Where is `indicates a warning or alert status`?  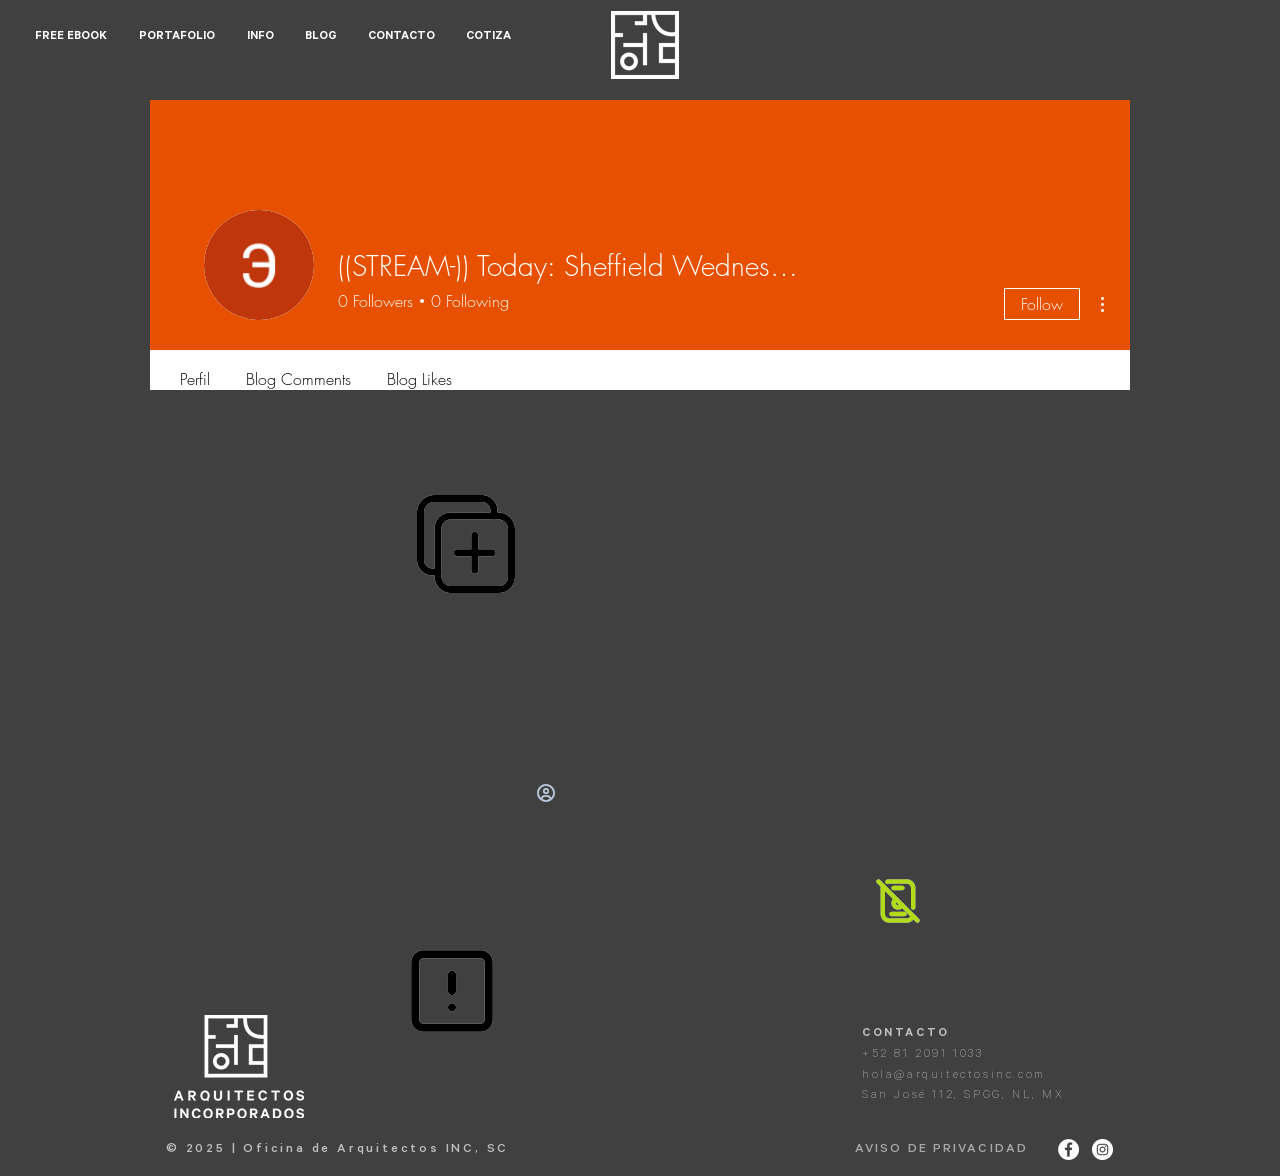 indicates a warning or alert status is located at coordinates (452, 991).